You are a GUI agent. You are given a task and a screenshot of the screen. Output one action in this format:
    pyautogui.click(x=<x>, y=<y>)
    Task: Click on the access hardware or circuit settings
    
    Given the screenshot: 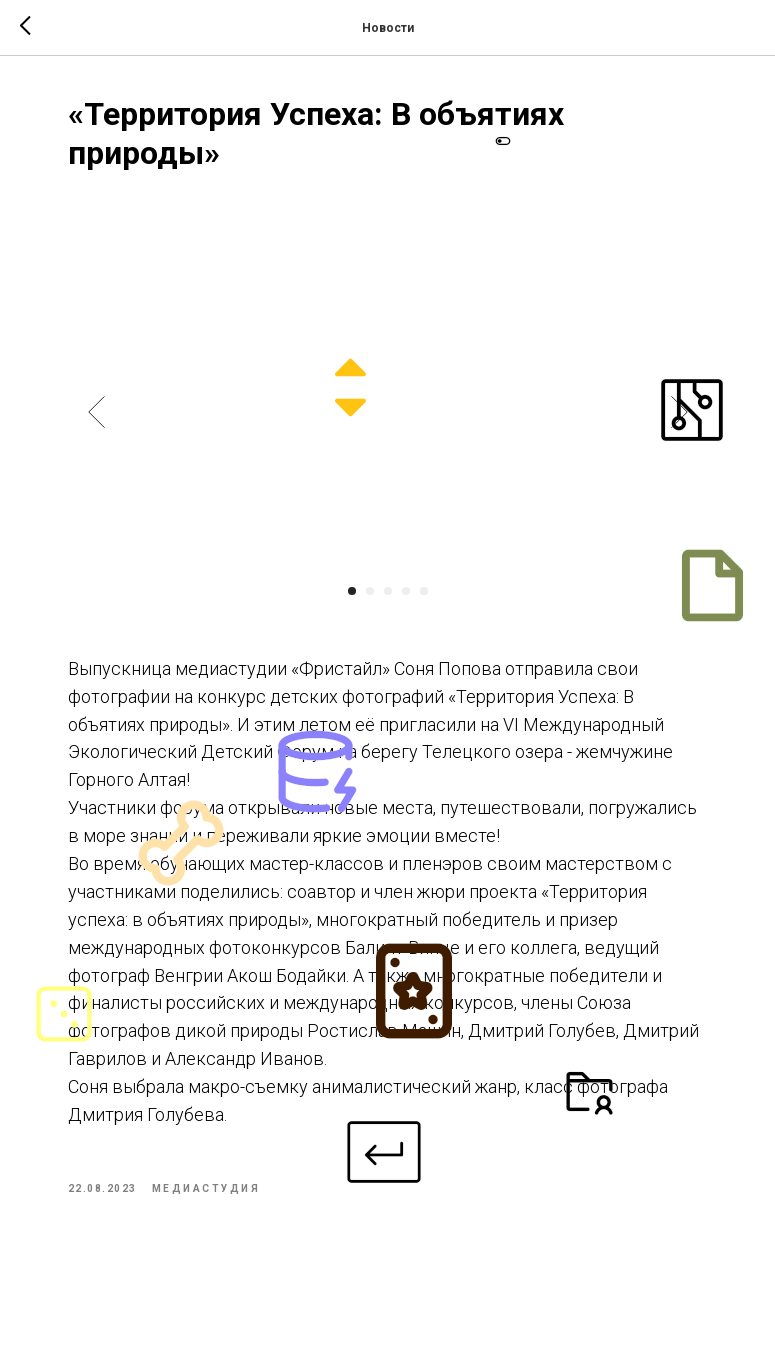 What is the action you would take?
    pyautogui.click(x=692, y=410)
    